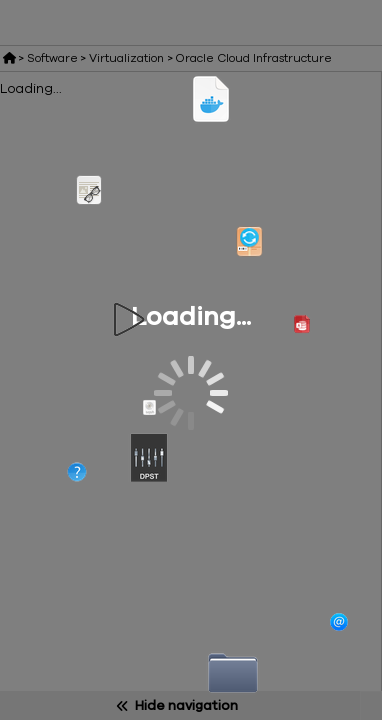 Image resolution: width=382 pixels, height=720 pixels. I want to click on open folder to view contents, so click(233, 673).